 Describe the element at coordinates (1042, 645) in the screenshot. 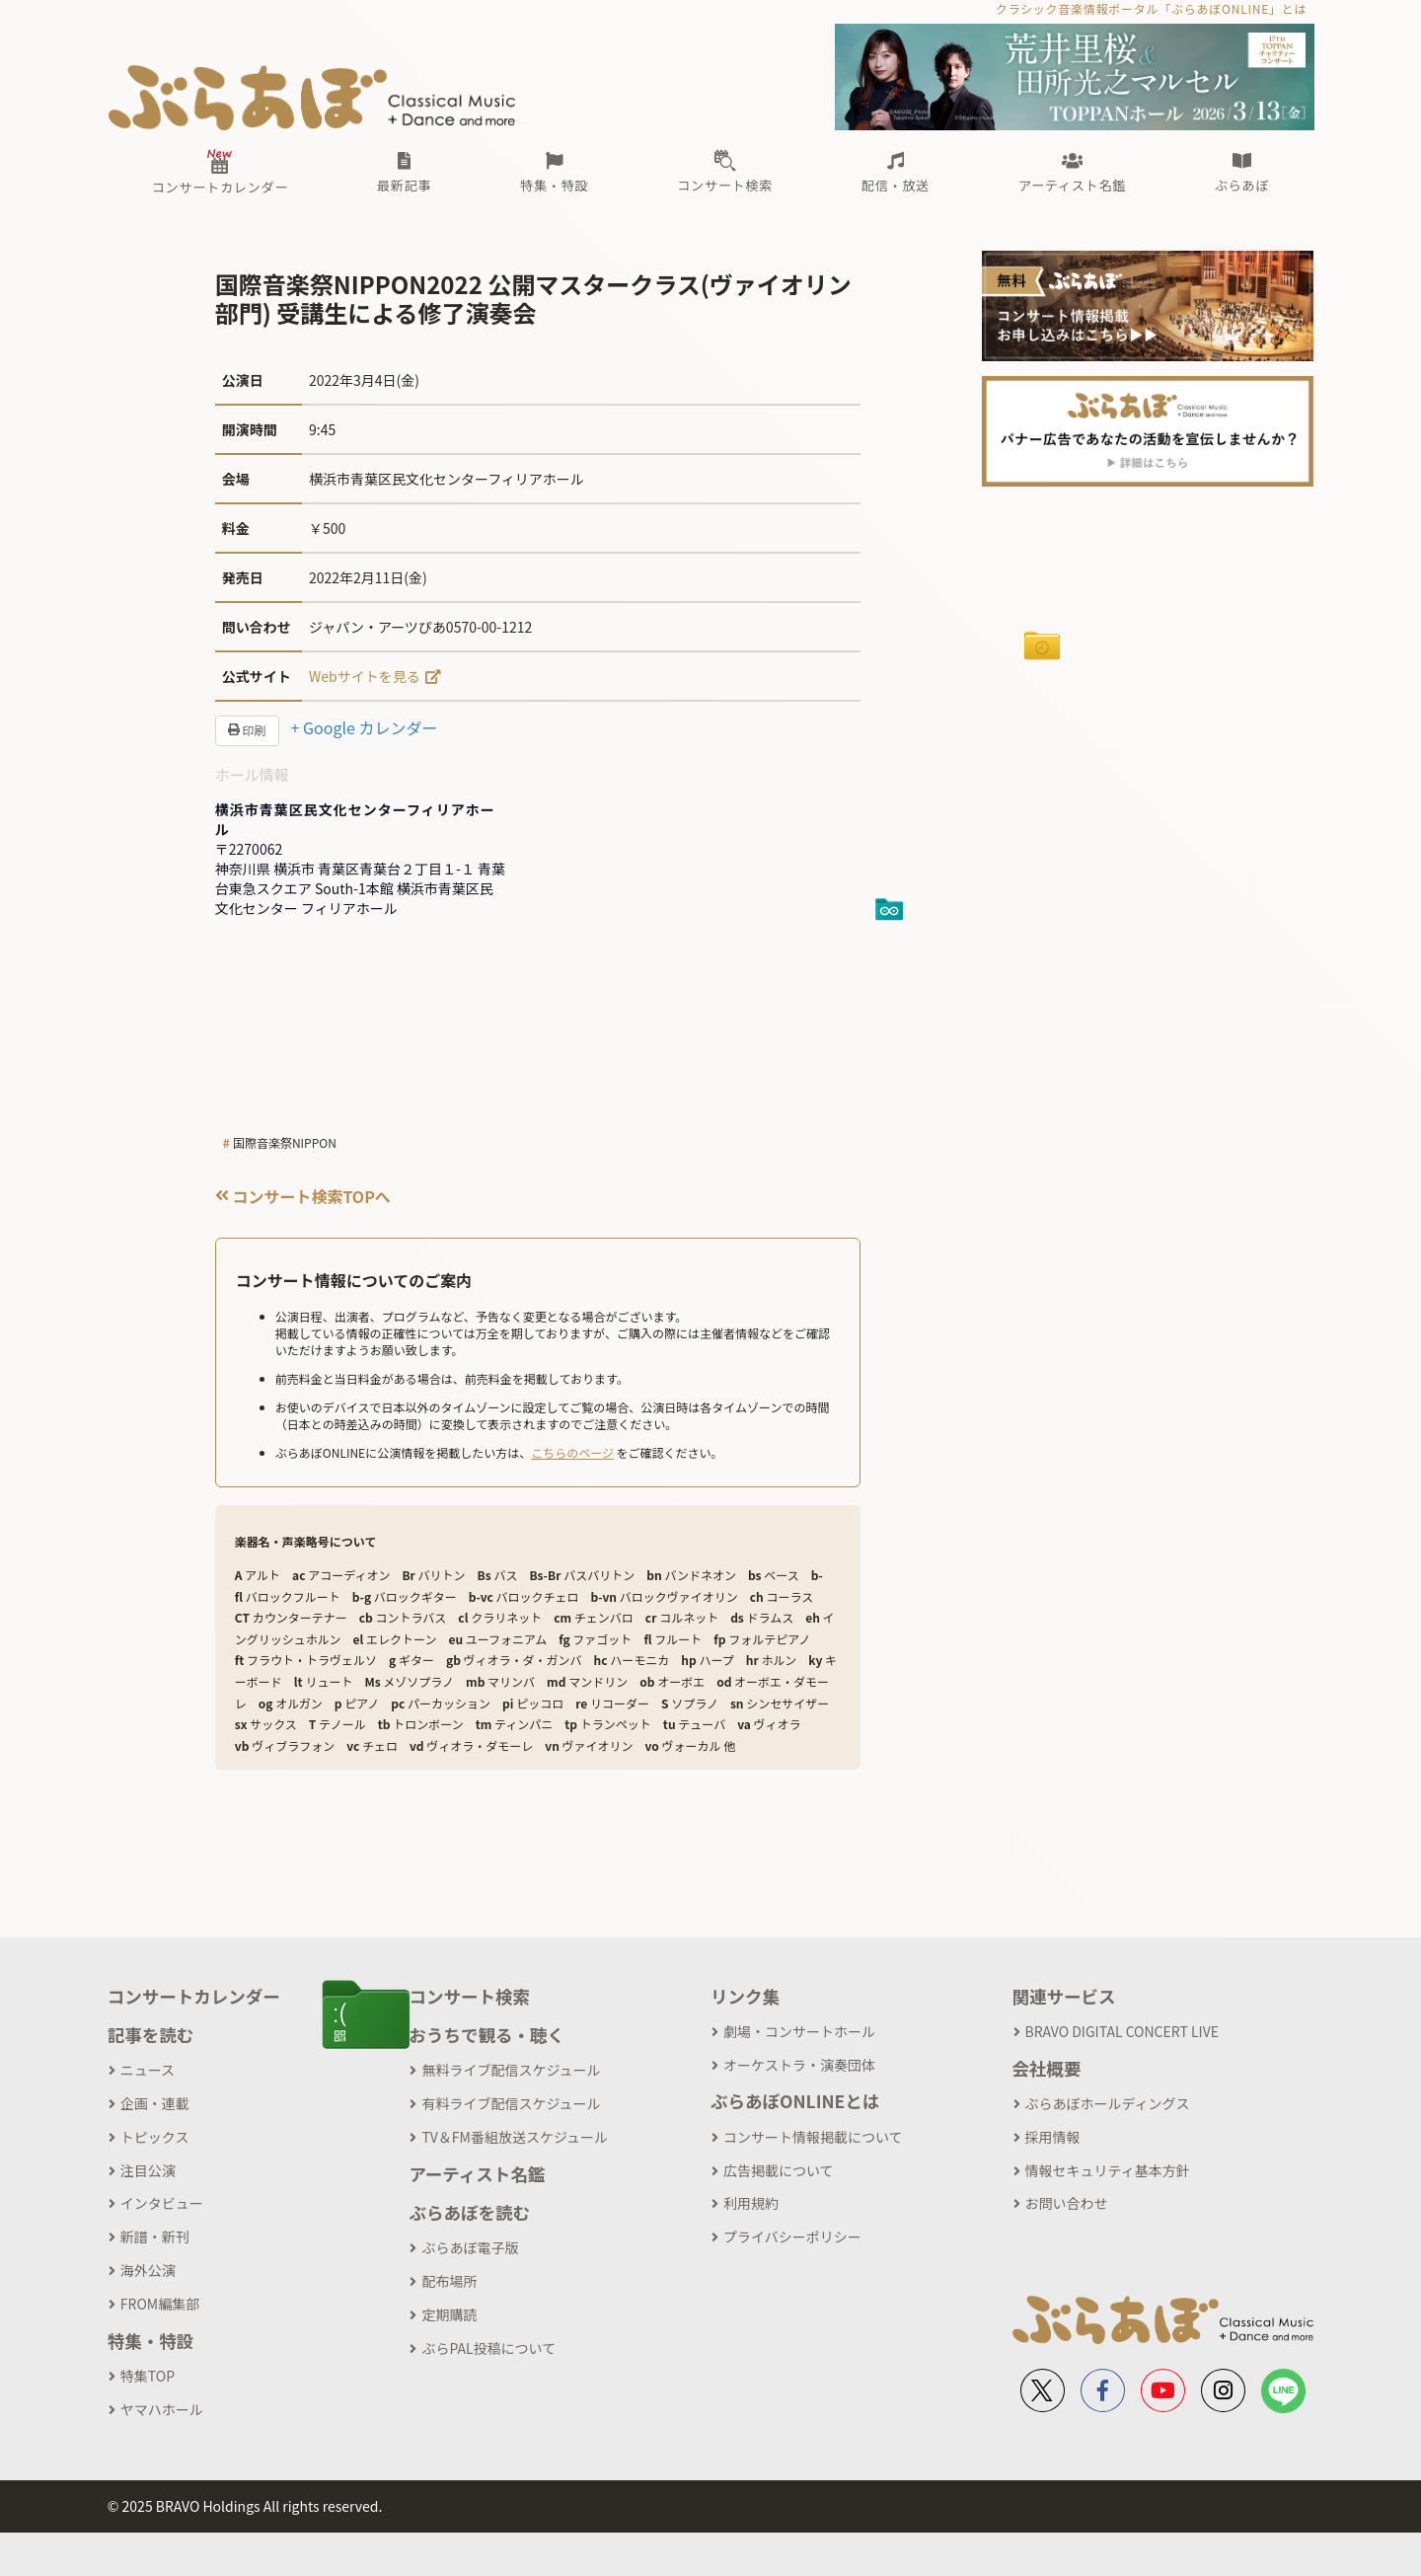

I see `access temporary files folder` at that location.